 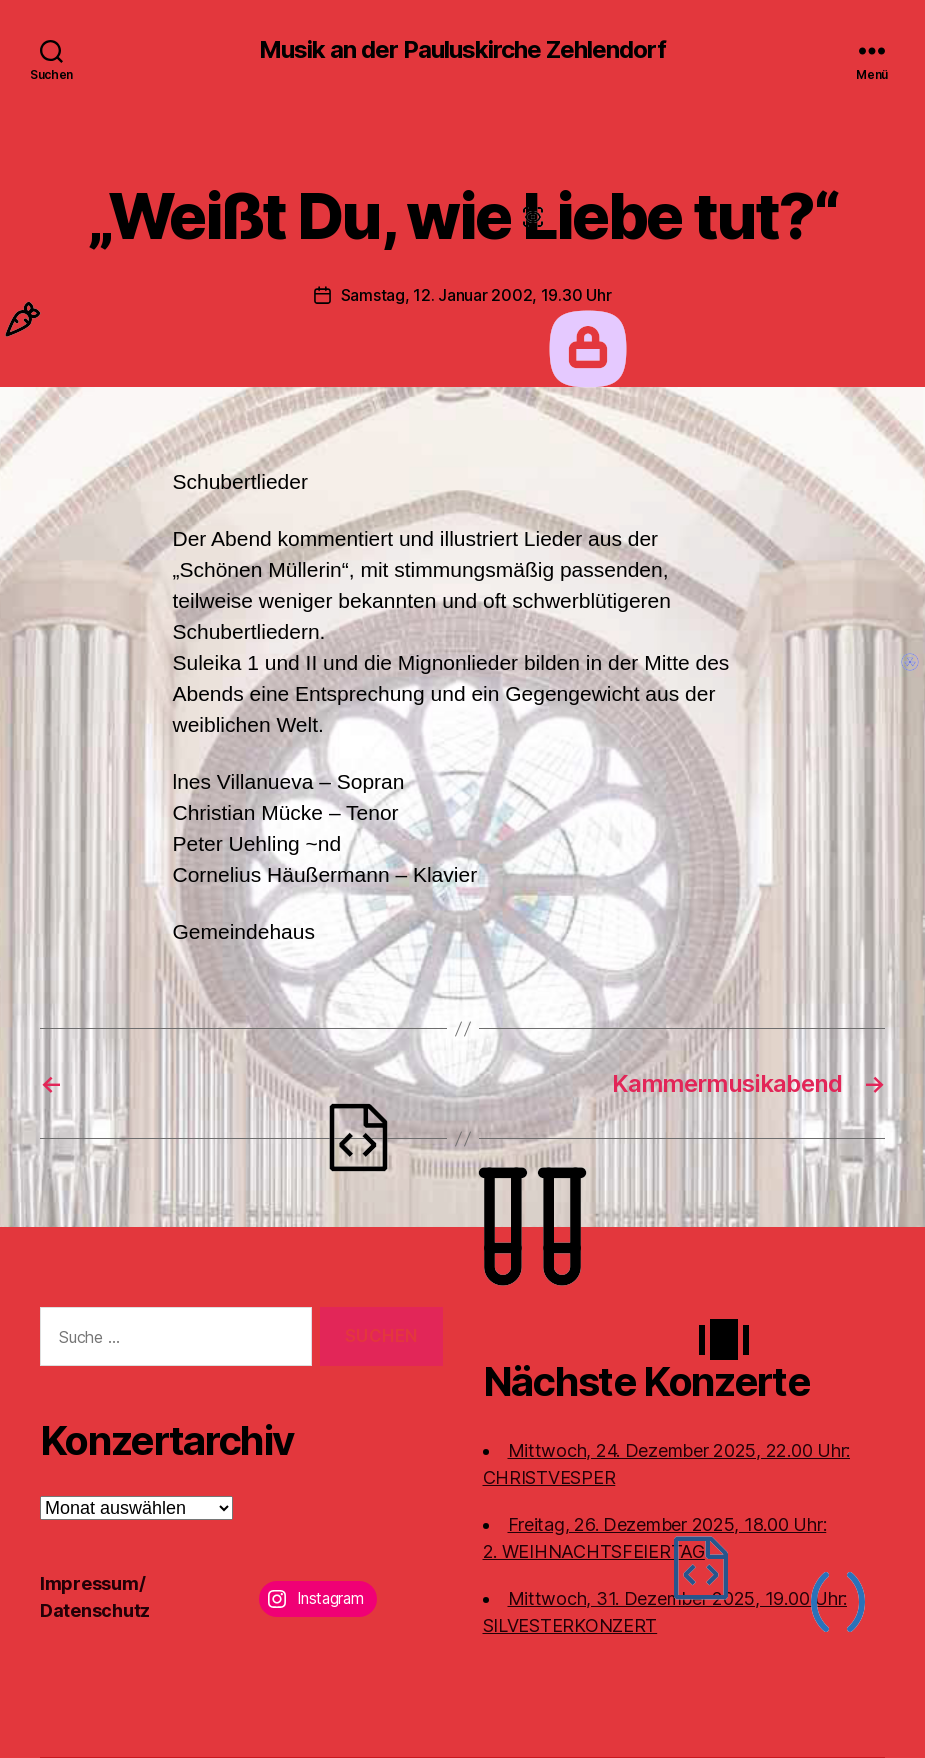 What do you see at coordinates (701, 1568) in the screenshot?
I see `open a code or source file` at bounding box center [701, 1568].